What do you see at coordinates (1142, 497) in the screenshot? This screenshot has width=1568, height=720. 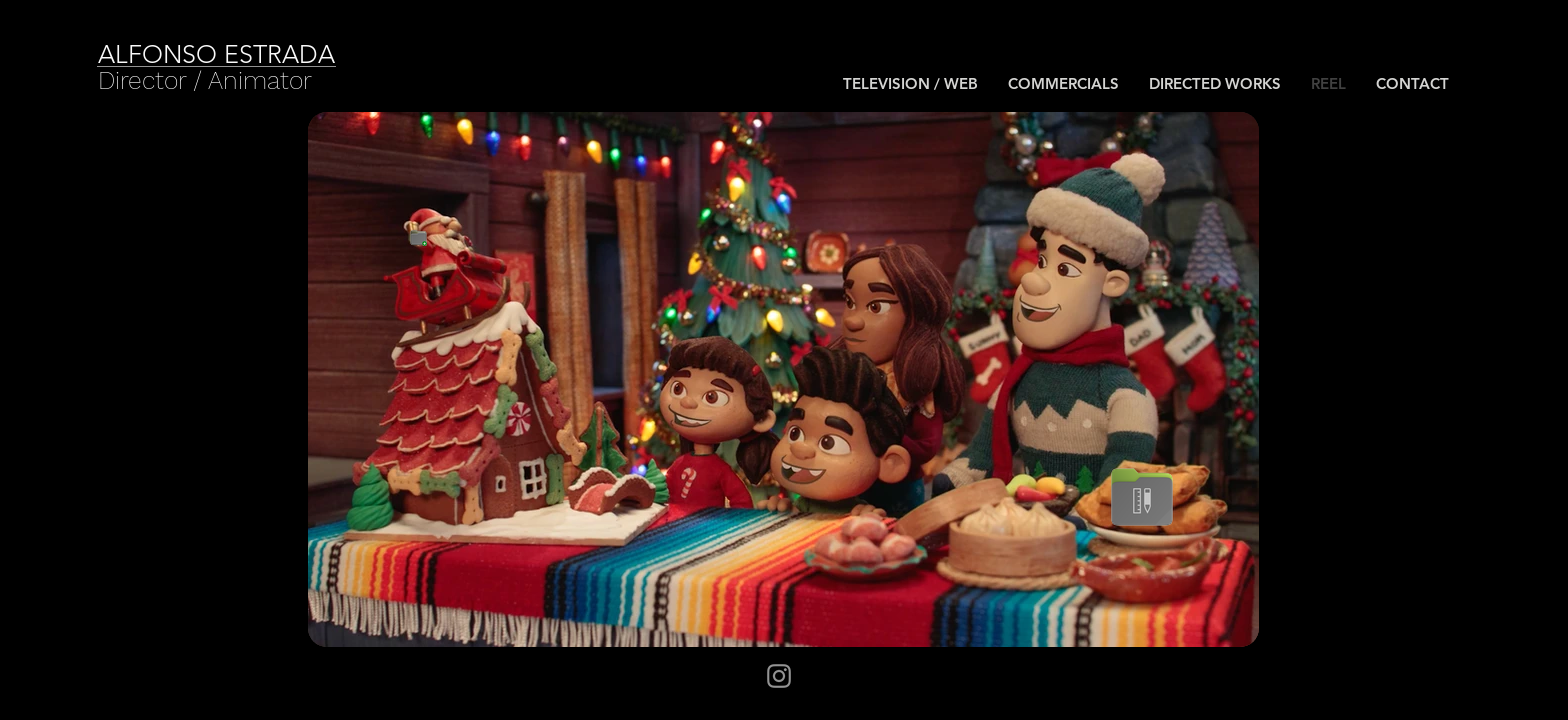 I see `open templates folder` at bounding box center [1142, 497].